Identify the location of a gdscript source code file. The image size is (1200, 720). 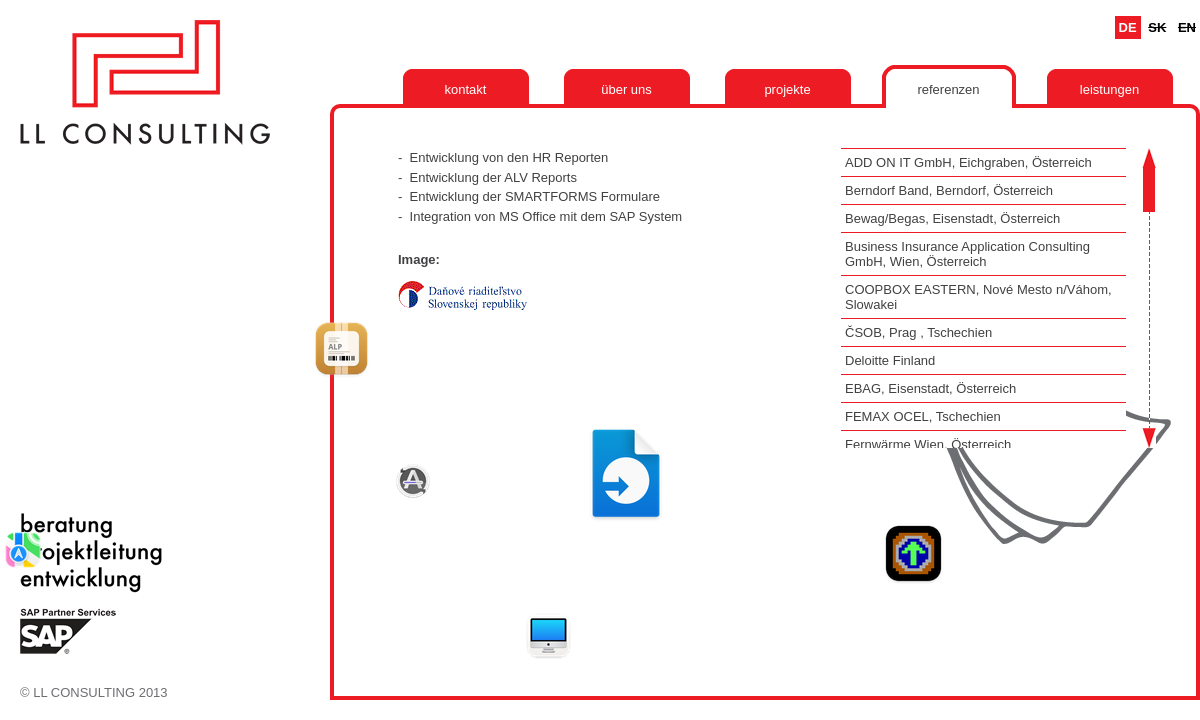
(626, 475).